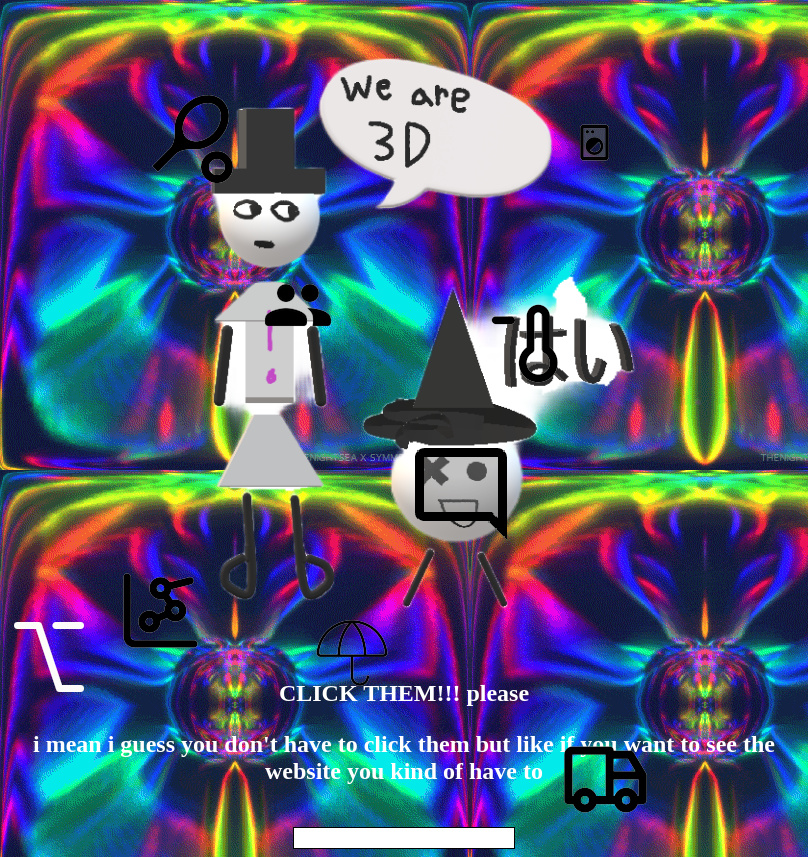 The height and width of the screenshot is (857, 808). What do you see at coordinates (530, 343) in the screenshot?
I see `decrease temperature setting` at bounding box center [530, 343].